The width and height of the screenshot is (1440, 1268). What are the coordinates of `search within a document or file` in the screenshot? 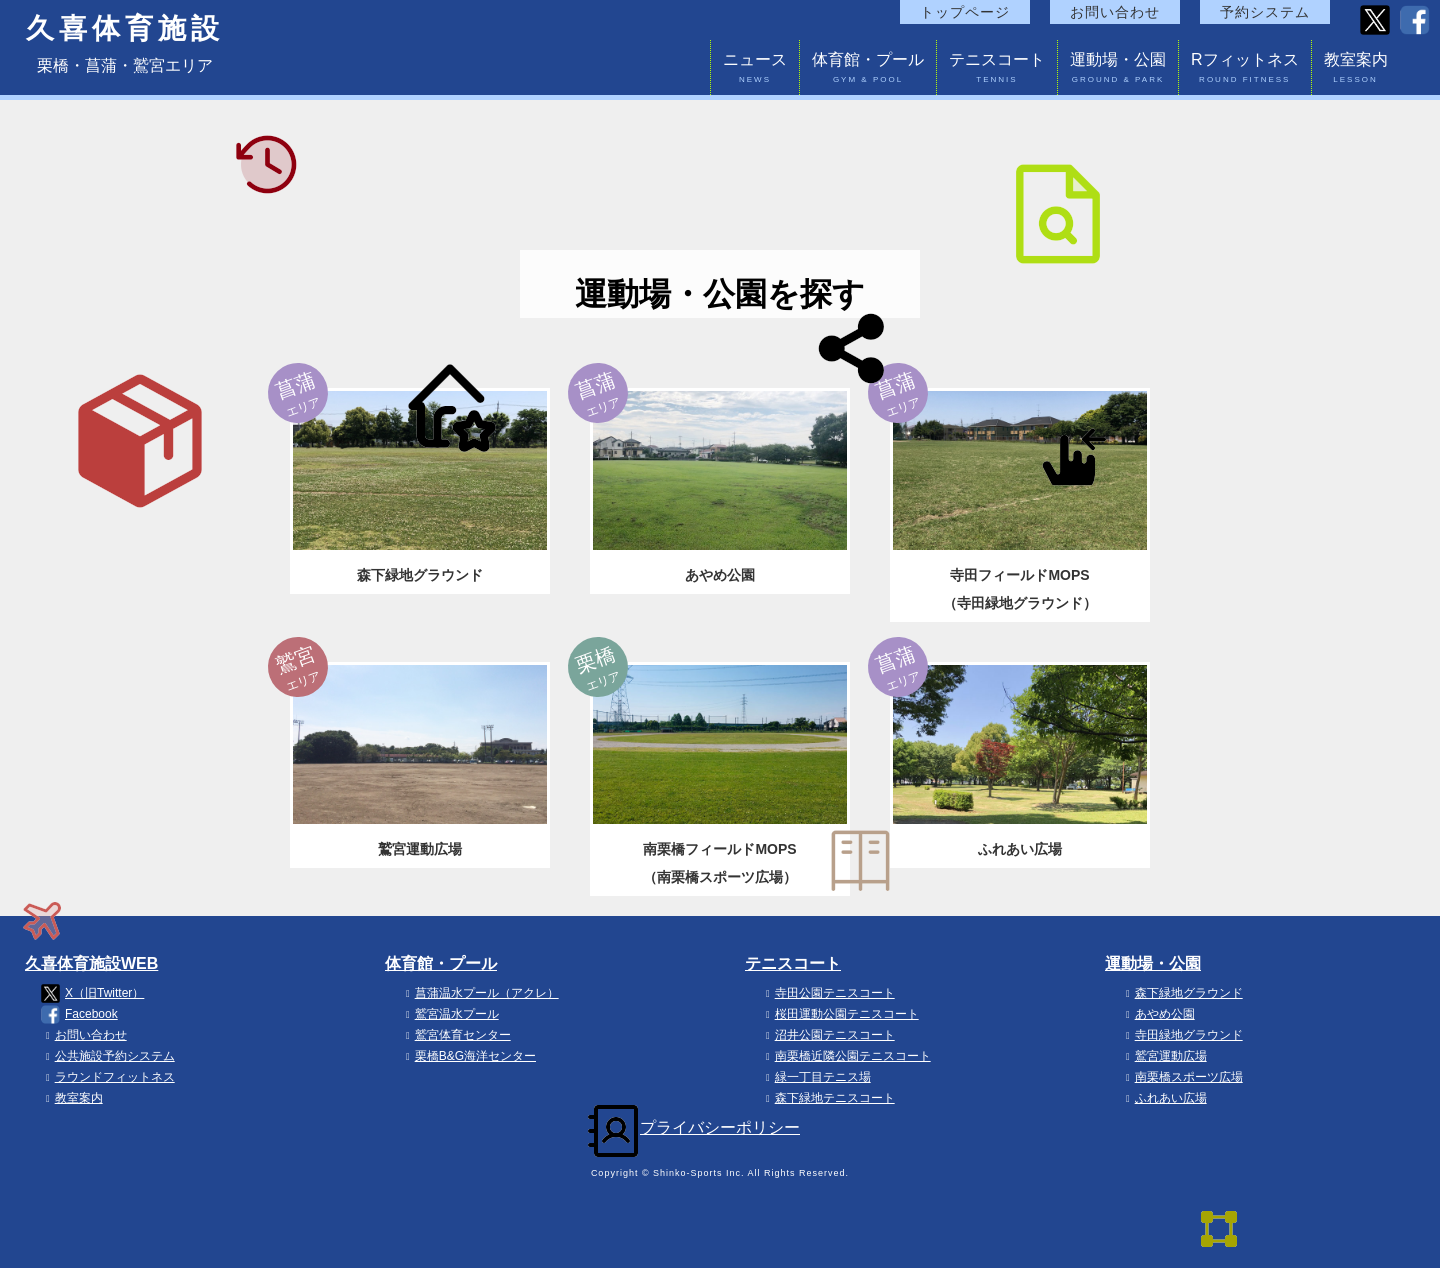 It's located at (1058, 214).